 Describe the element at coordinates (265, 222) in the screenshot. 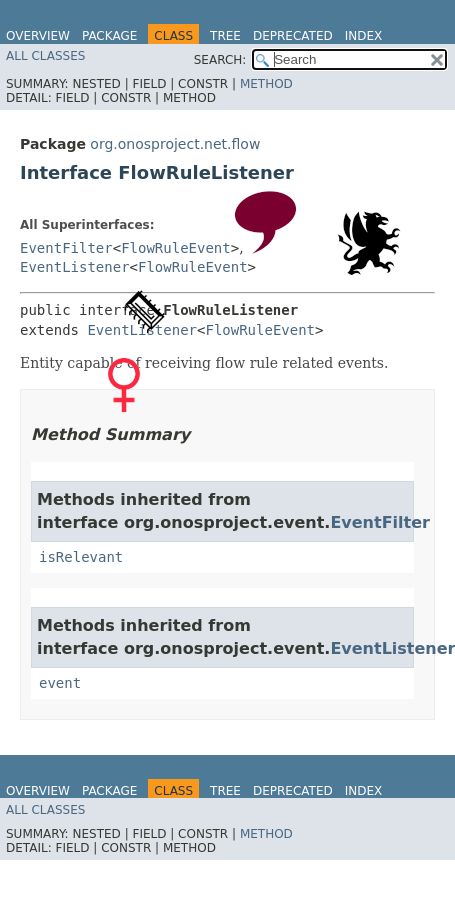

I see `open chat or messaging feature` at that location.